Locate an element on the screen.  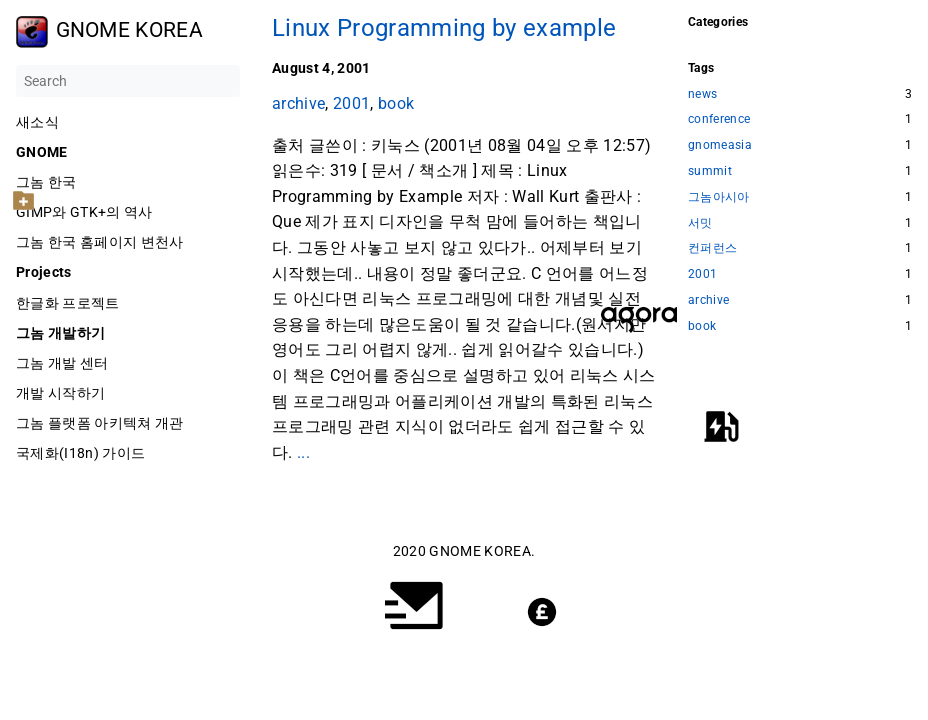
agora brand logo is located at coordinates (639, 320).